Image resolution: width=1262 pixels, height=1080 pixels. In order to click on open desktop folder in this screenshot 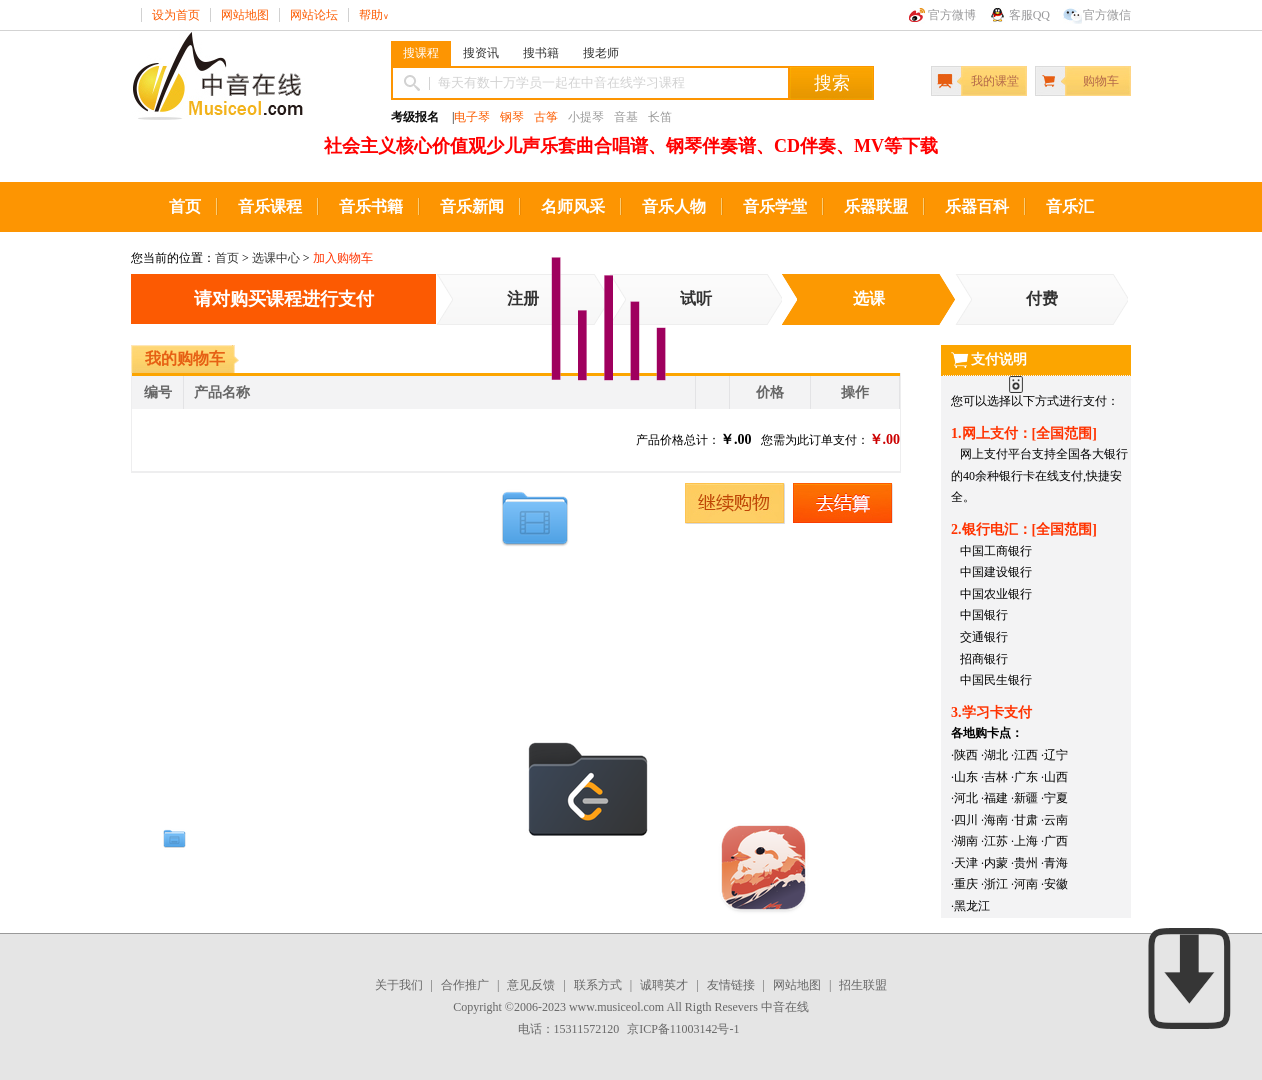, I will do `click(174, 838)`.